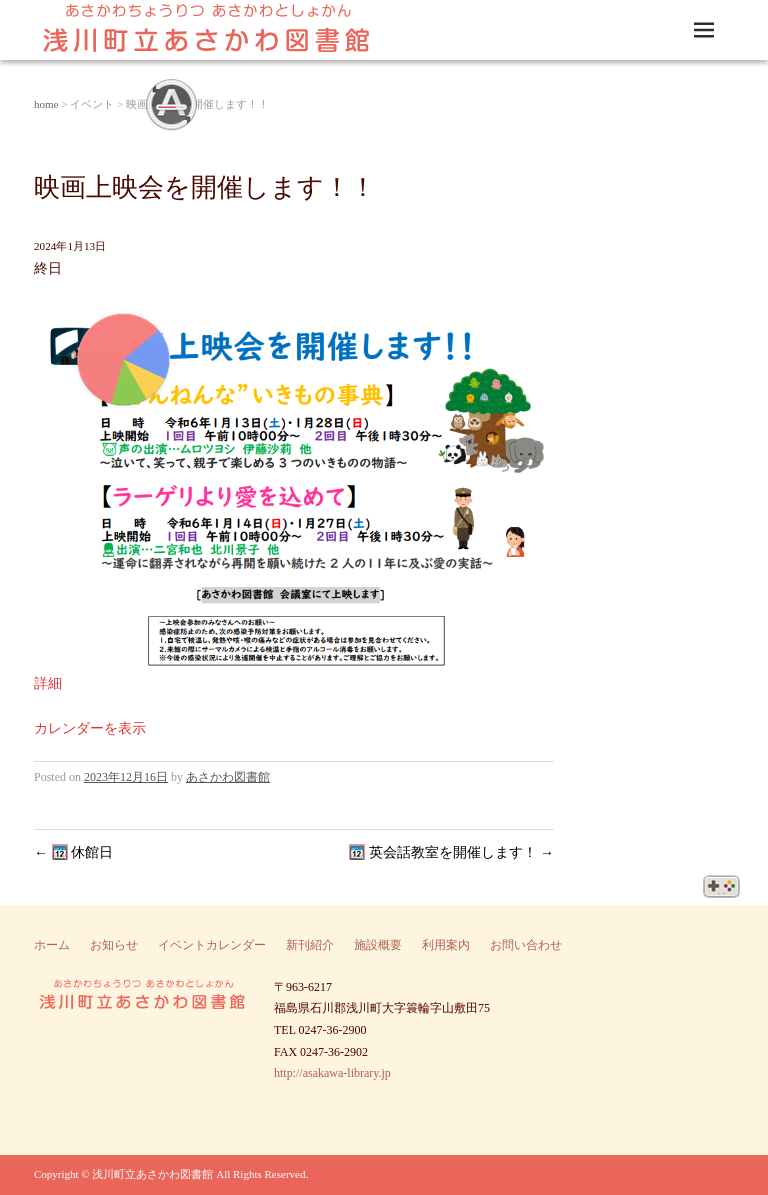 This screenshot has height=1195, width=768. Describe the element at coordinates (721, 886) in the screenshot. I see `open games or gaming applications` at that location.